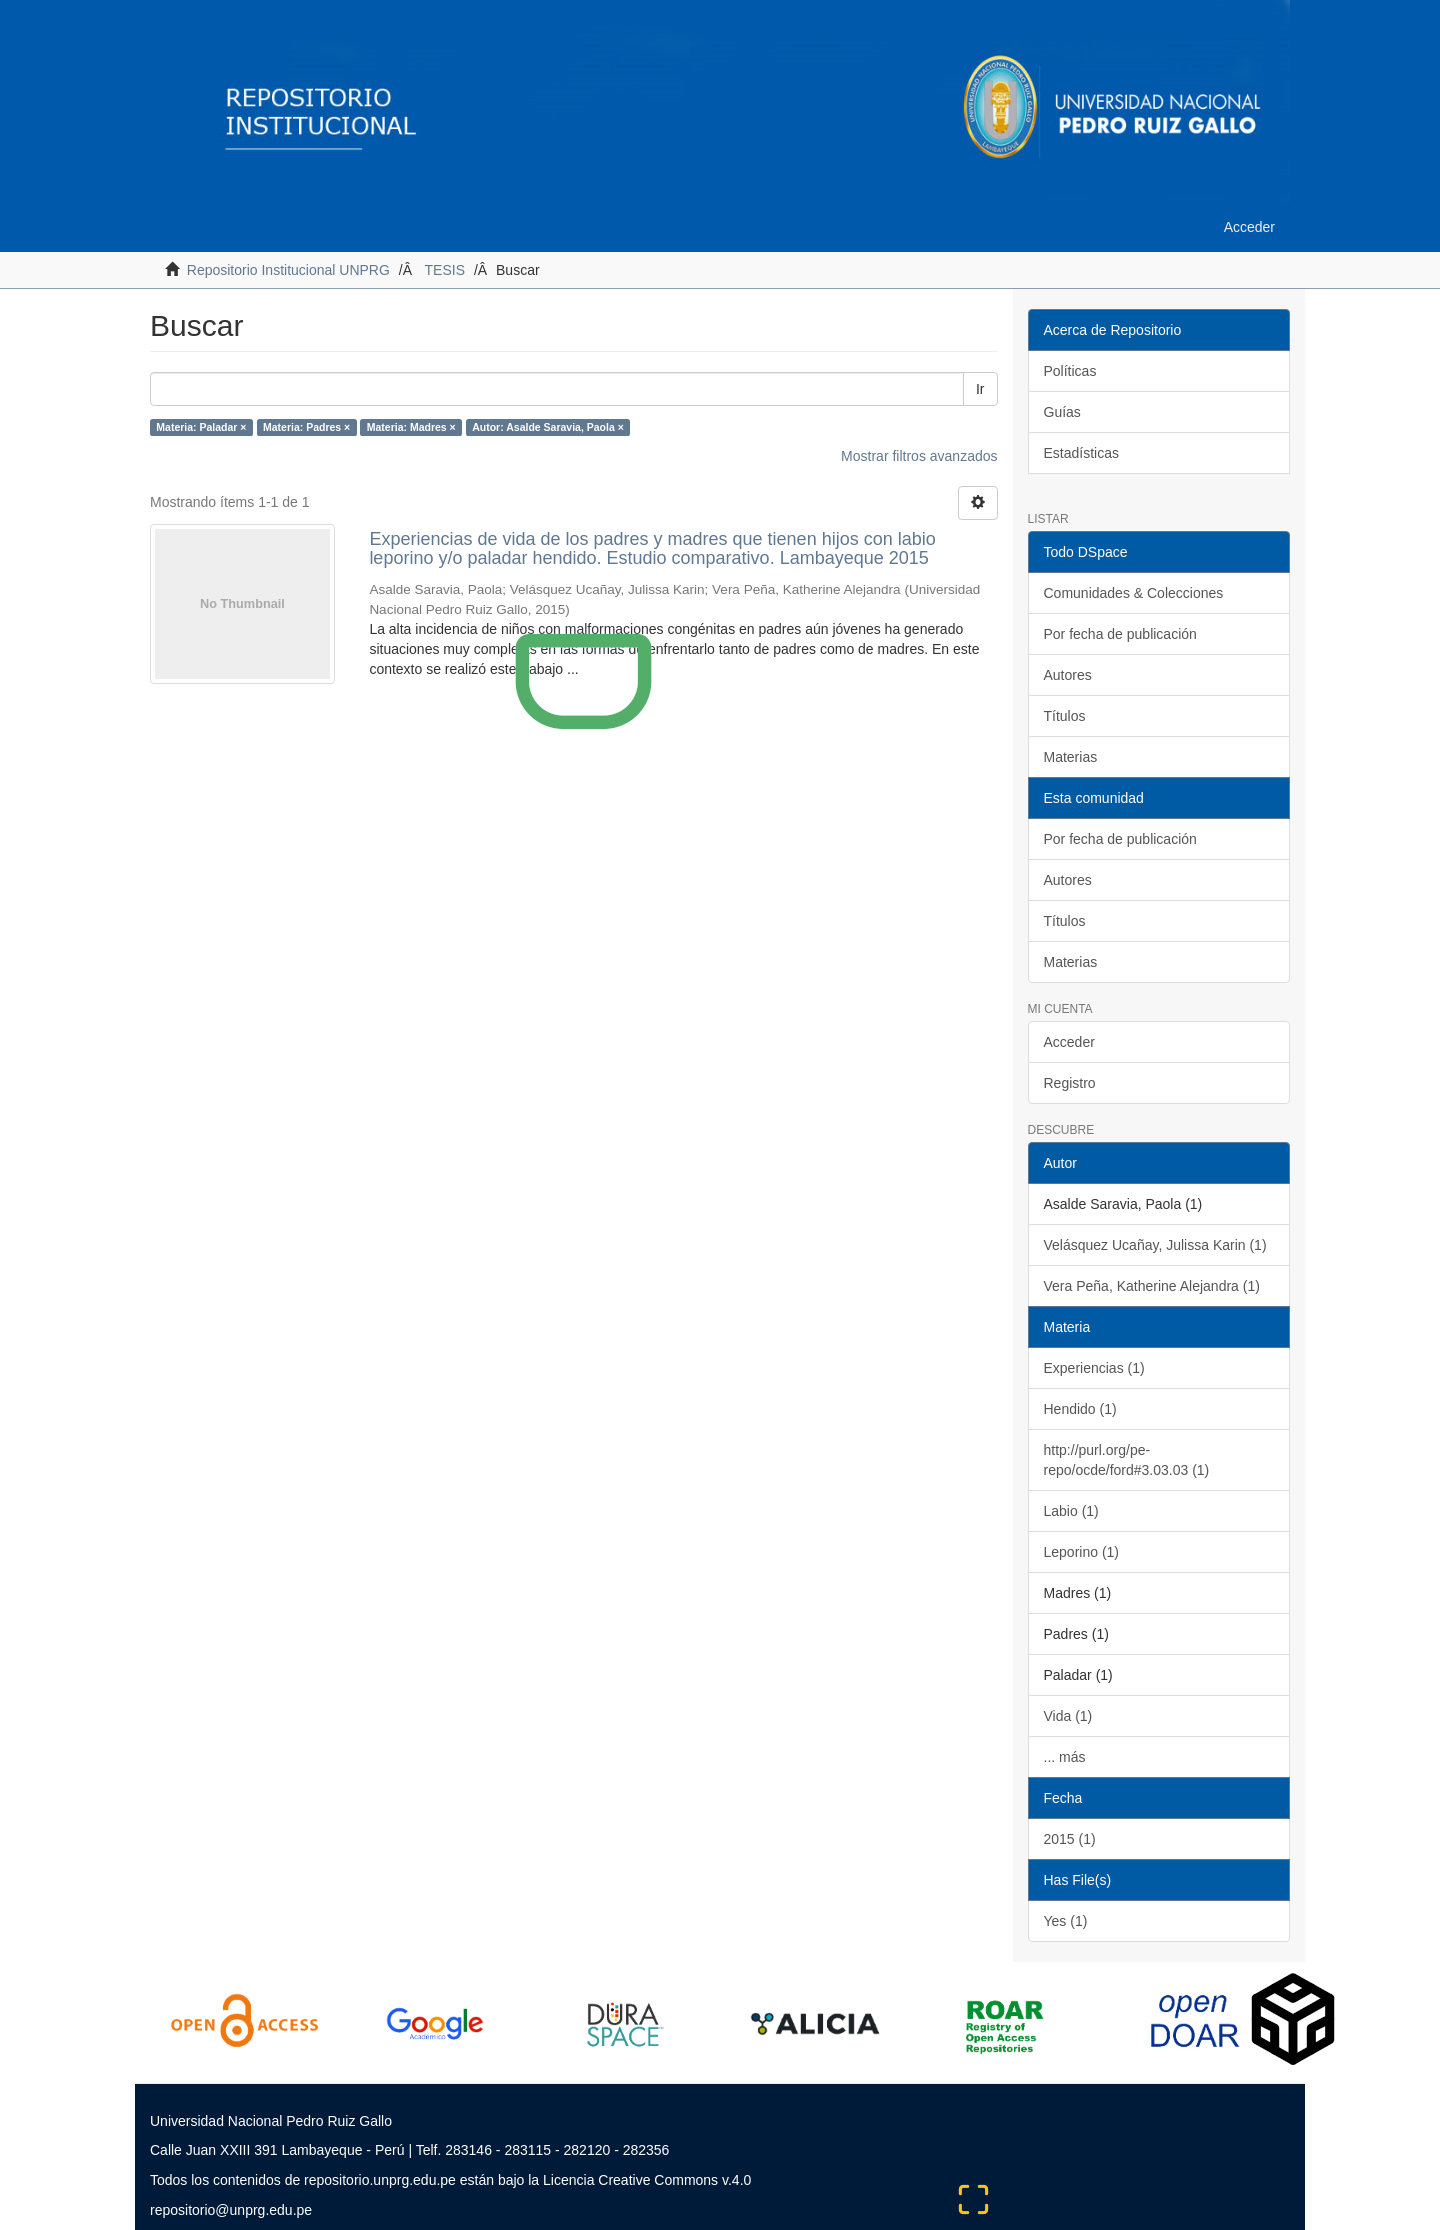 This screenshot has height=2230, width=1440. What do you see at coordinates (1293, 2019) in the screenshot?
I see `open CodeSandbox development environment` at bounding box center [1293, 2019].